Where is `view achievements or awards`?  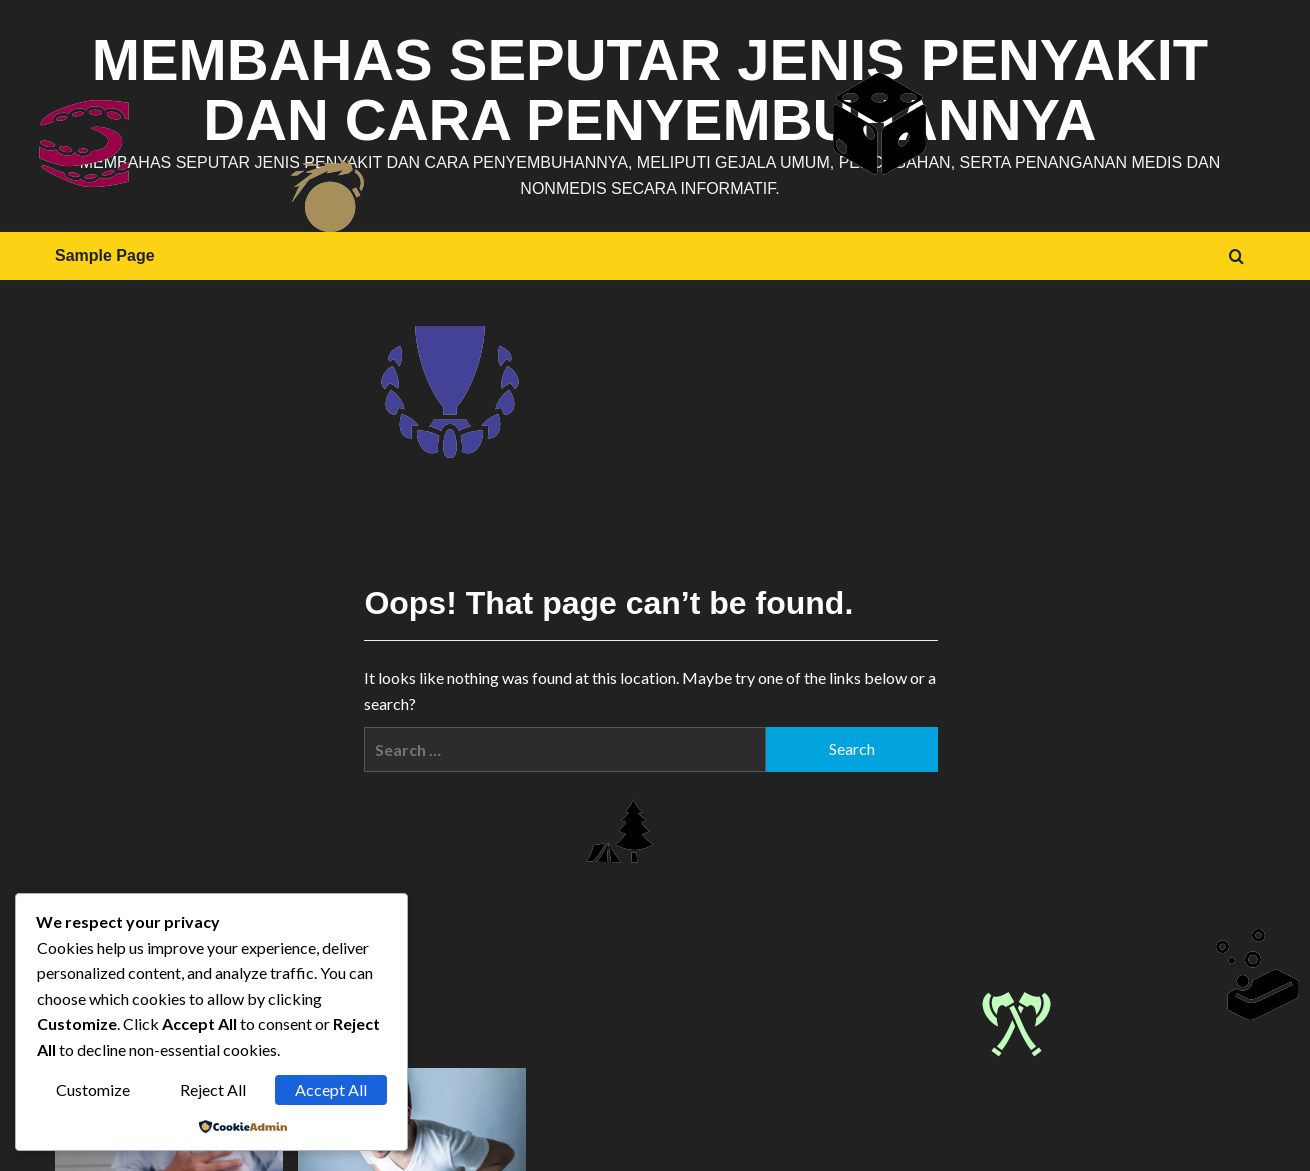
view achievements or awards is located at coordinates (450, 389).